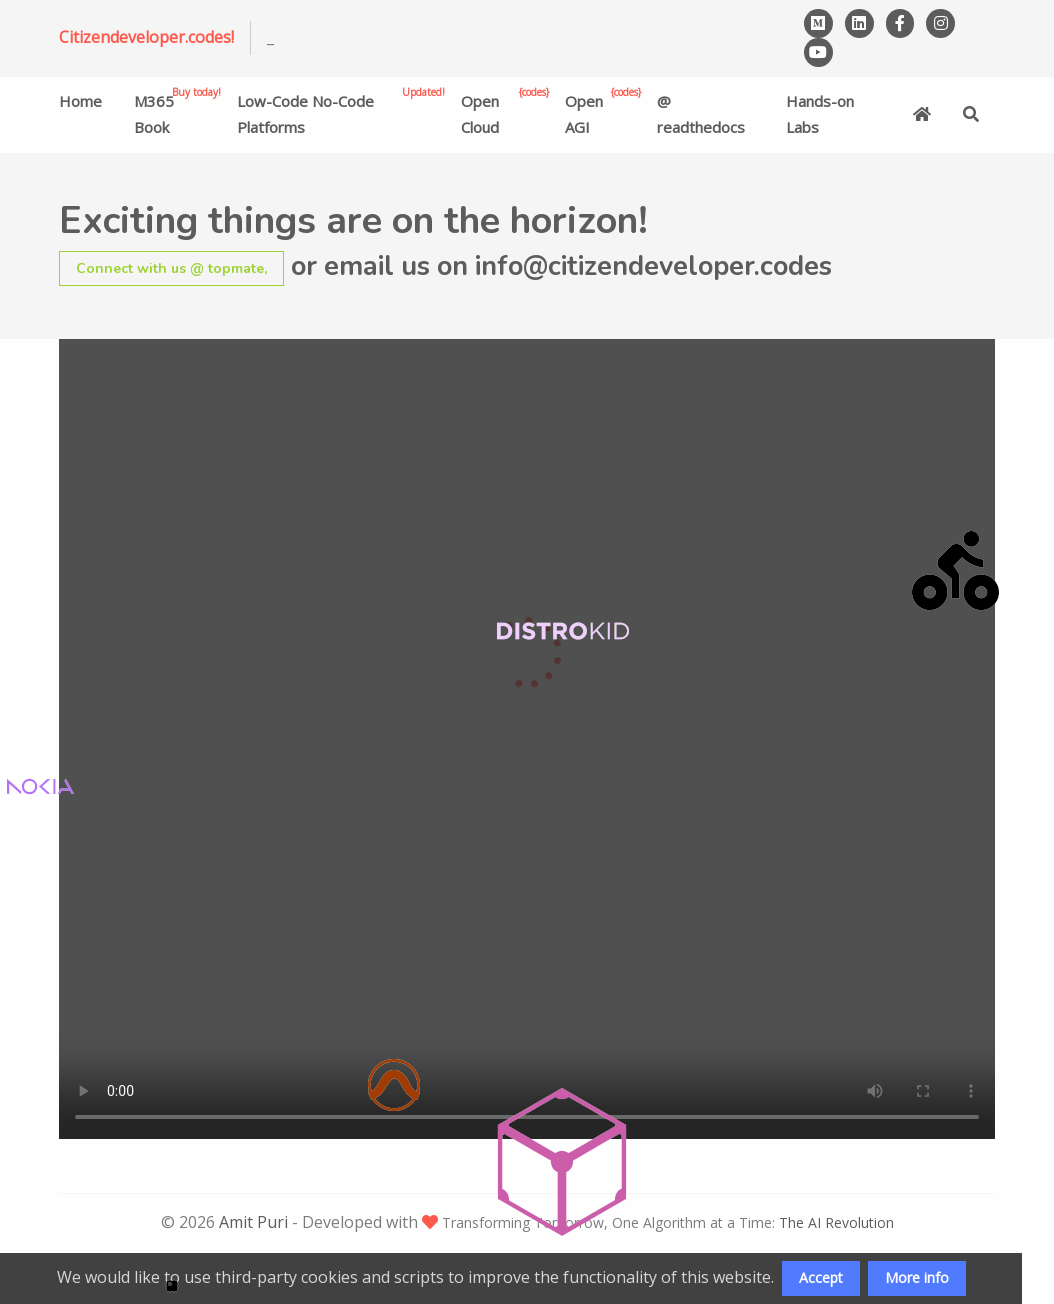  I want to click on IPFS (InterPlanetary File System) logo, so click(562, 1162).